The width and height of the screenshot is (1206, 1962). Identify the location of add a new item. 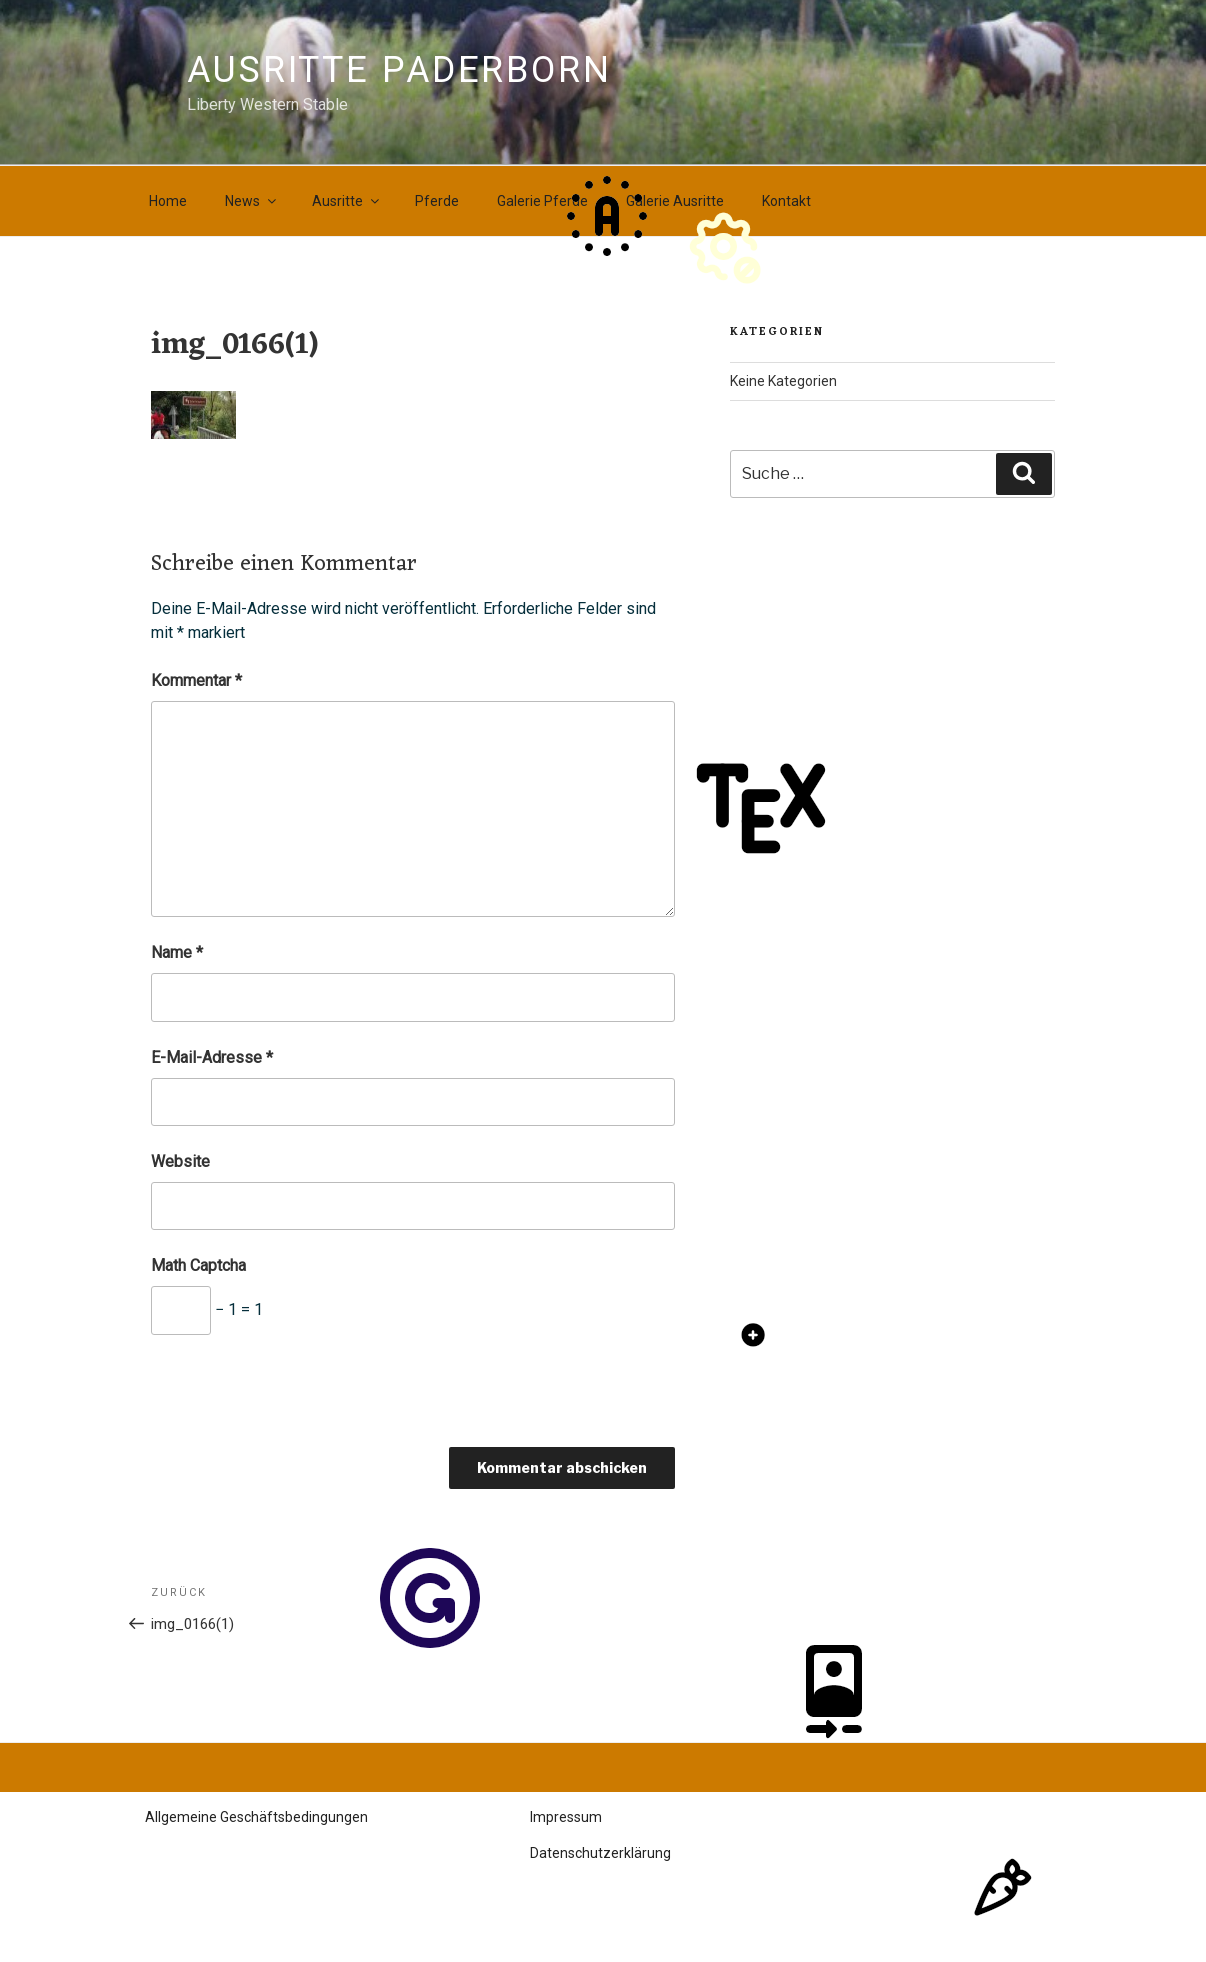
(753, 1335).